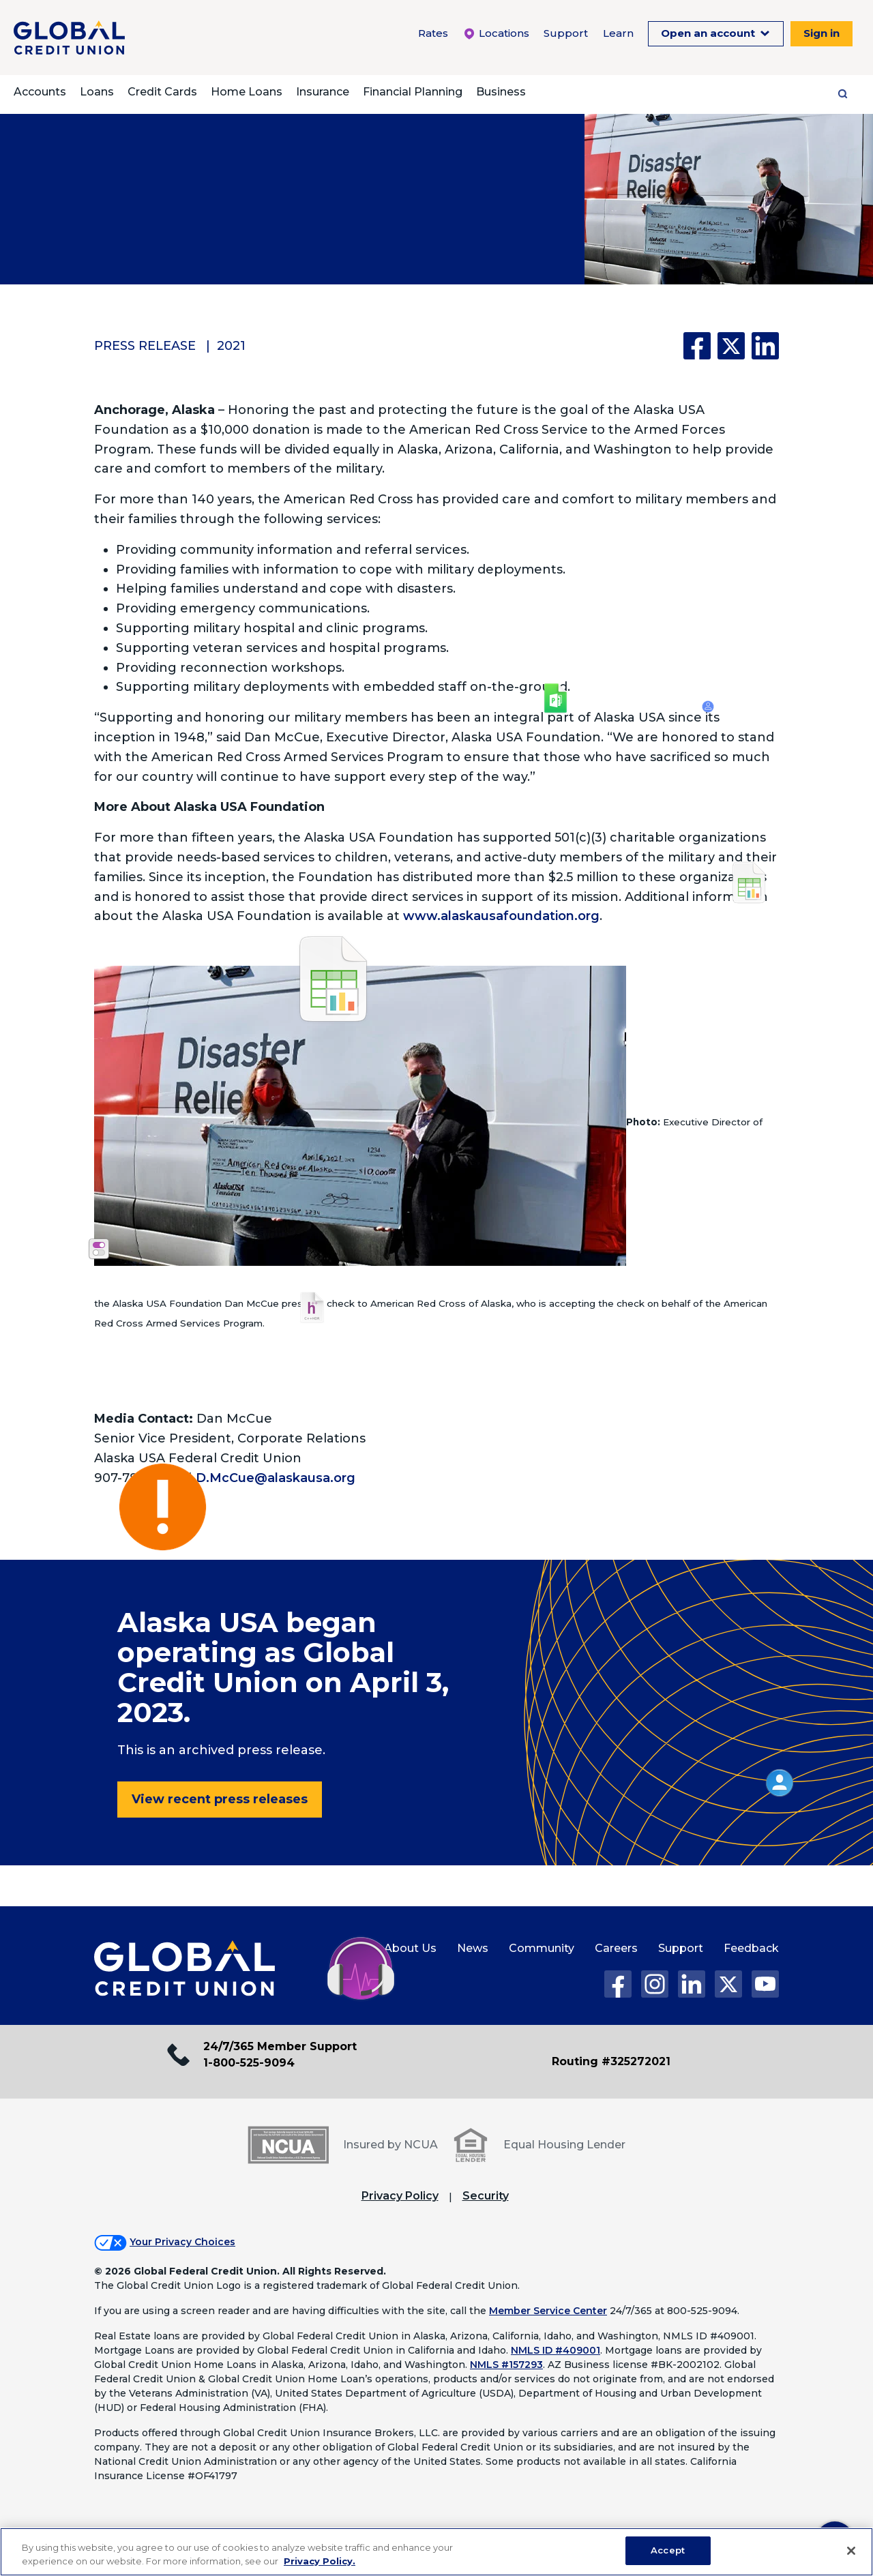  What do you see at coordinates (99, 1249) in the screenshot?
I see `open unity tweak tool settings` at bounding box center [99, 1249].